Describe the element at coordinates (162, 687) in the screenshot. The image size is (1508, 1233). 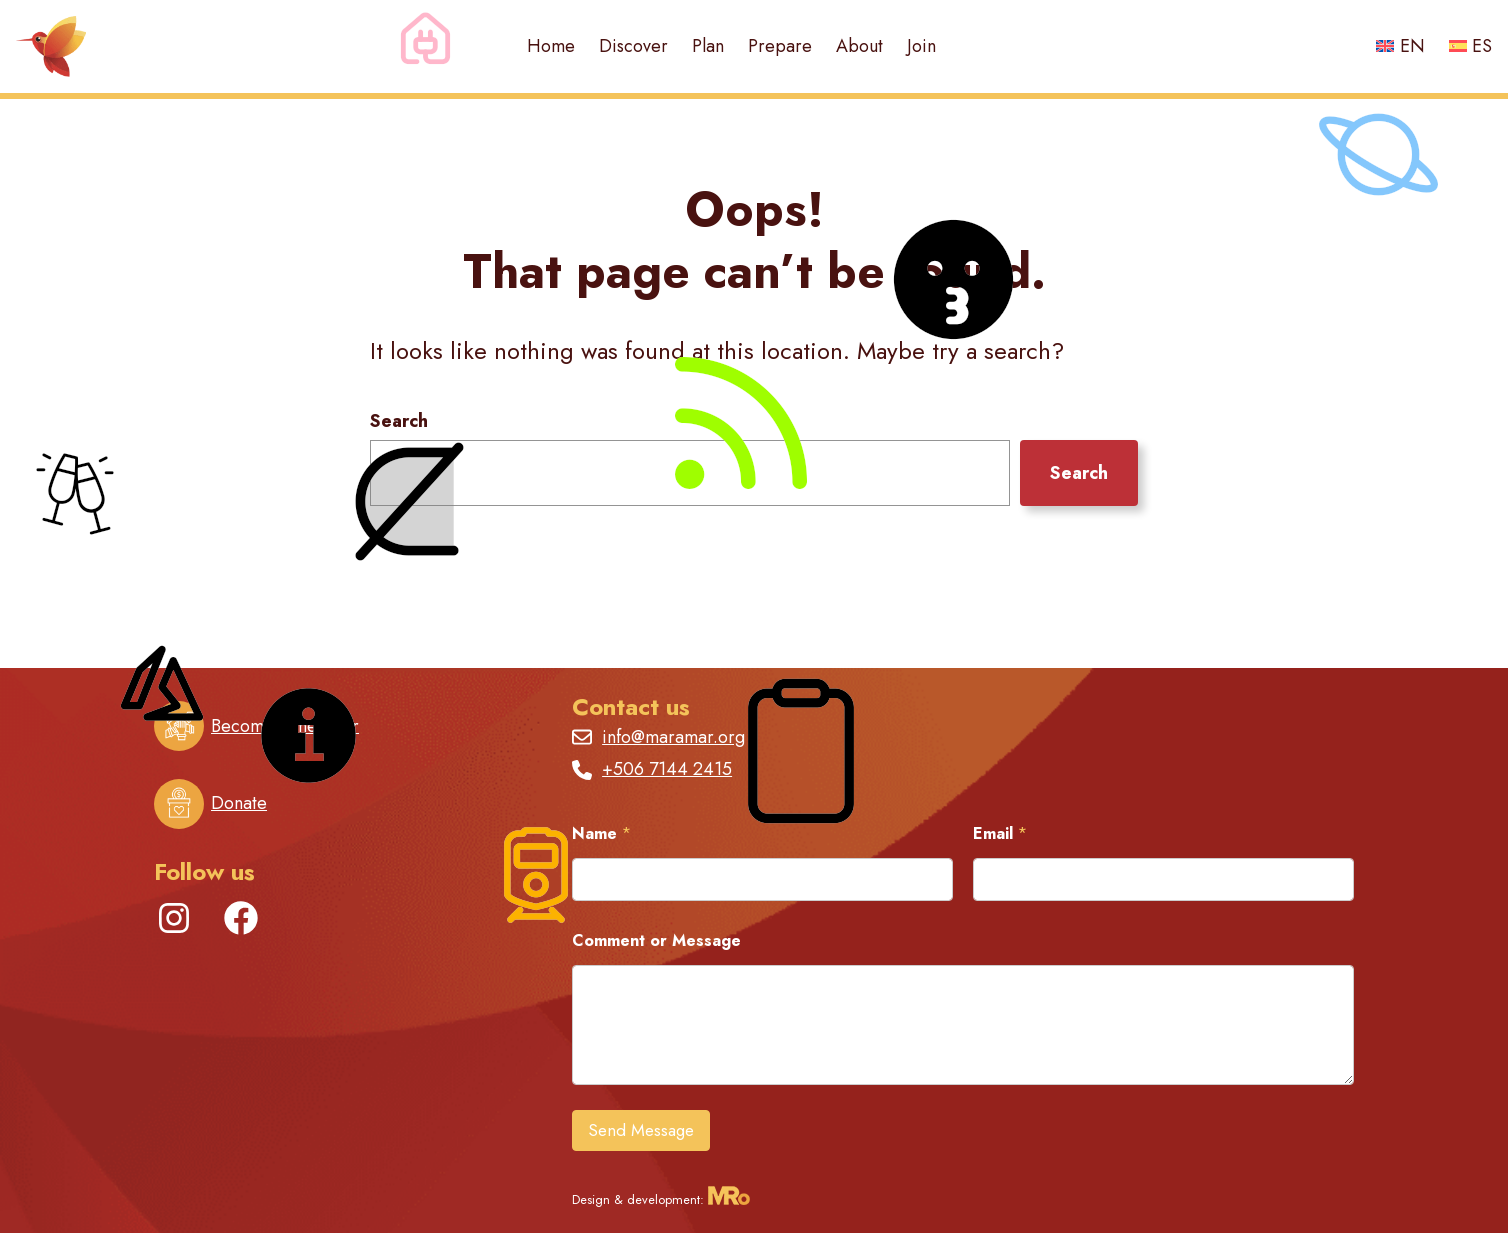
I see `access microsoft azure cloud services` at that location.